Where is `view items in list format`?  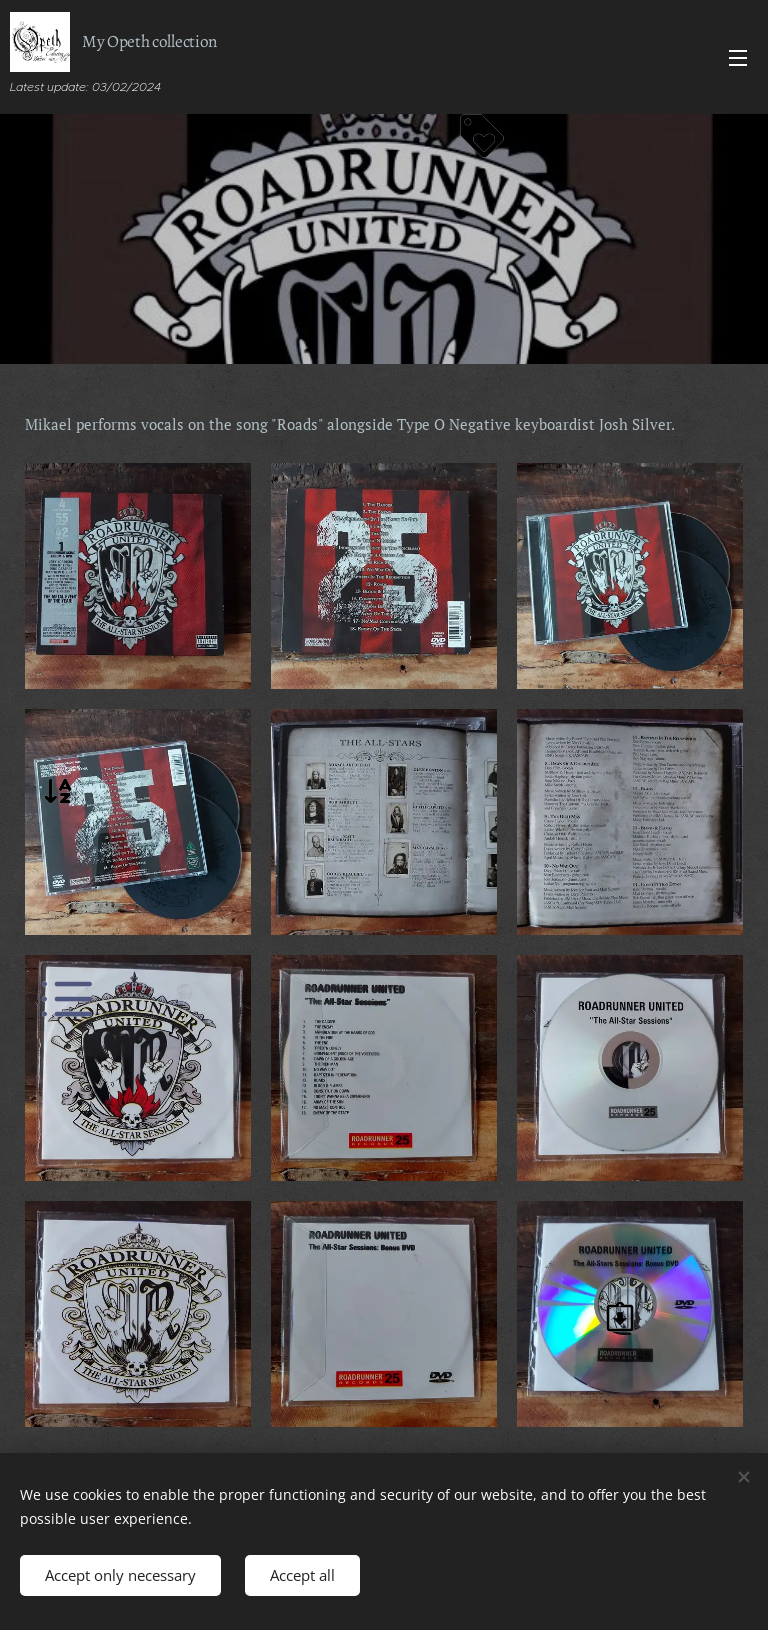 view items in list format is located at coordinates (67, 999).